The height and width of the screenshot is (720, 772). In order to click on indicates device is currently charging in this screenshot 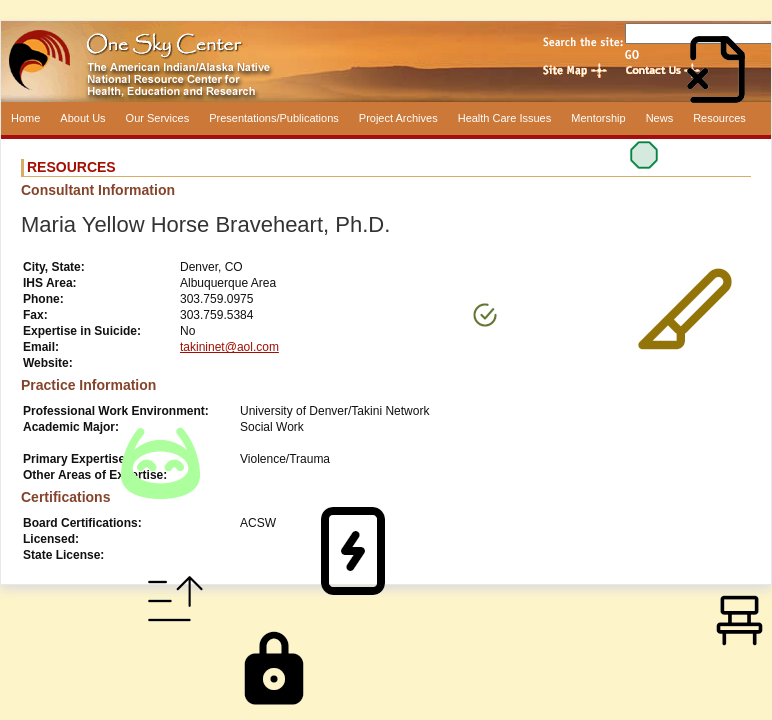, I will do `click(353, 551)`.